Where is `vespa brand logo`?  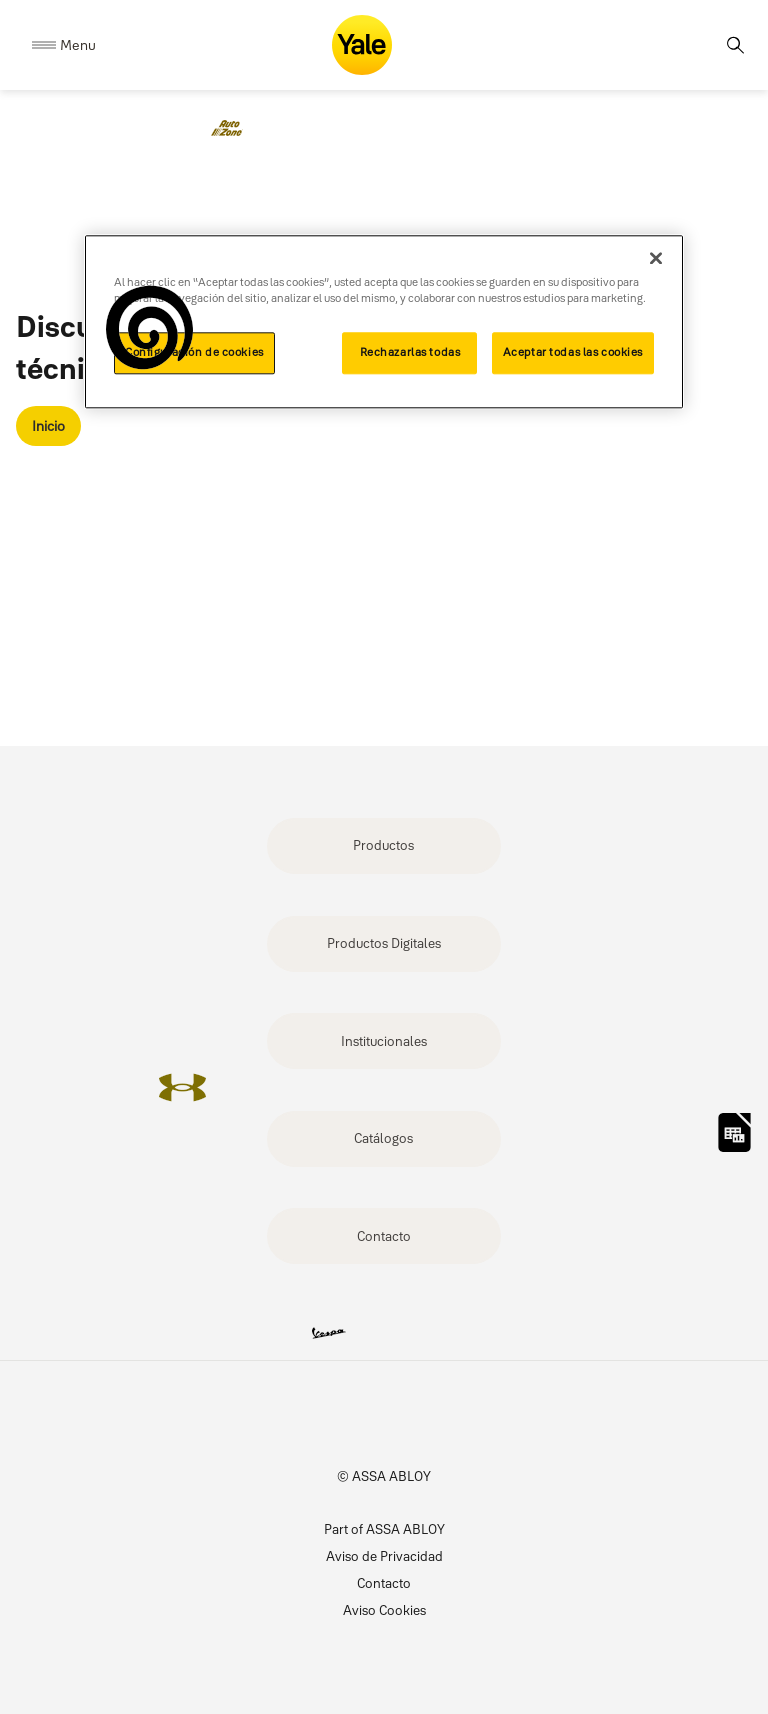 vespa brand logo is located at coordinates (329, 1333).